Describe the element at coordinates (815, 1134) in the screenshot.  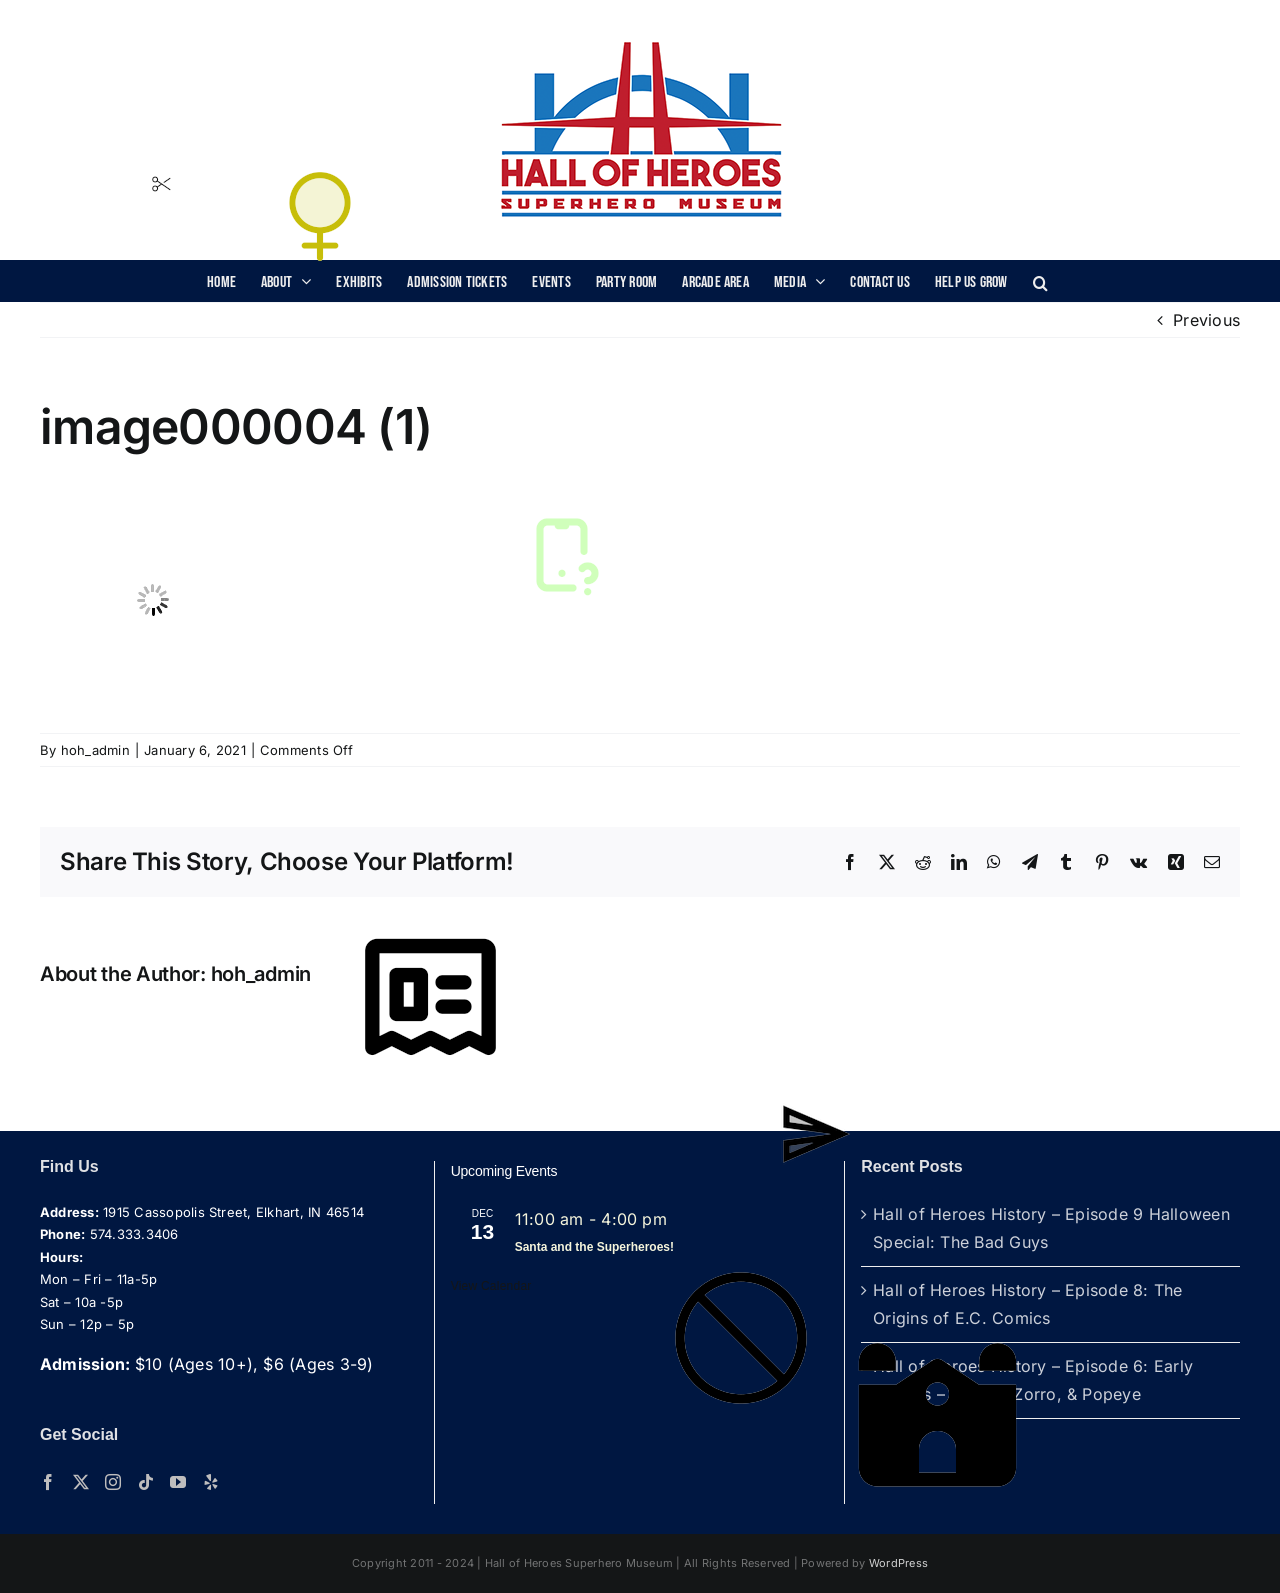
I see `send a message or email` at that location.